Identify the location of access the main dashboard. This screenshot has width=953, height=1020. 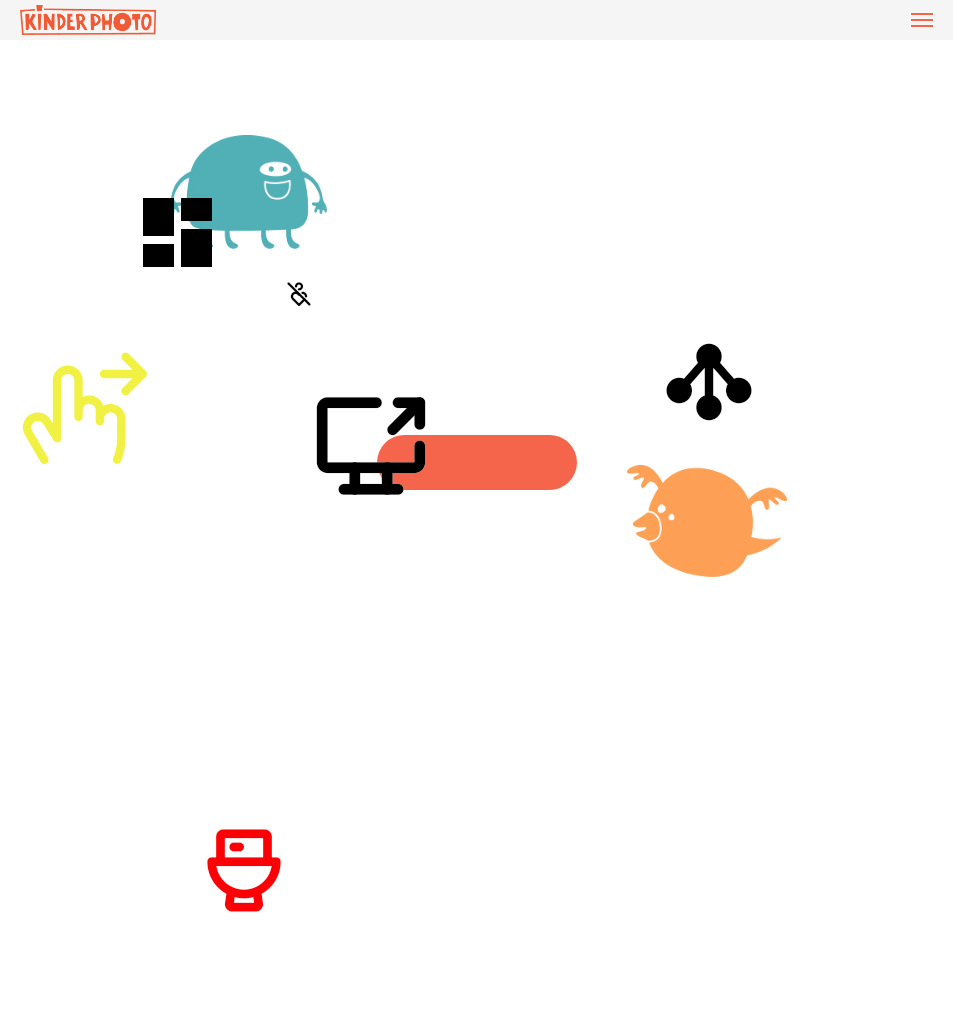
(177, 232).